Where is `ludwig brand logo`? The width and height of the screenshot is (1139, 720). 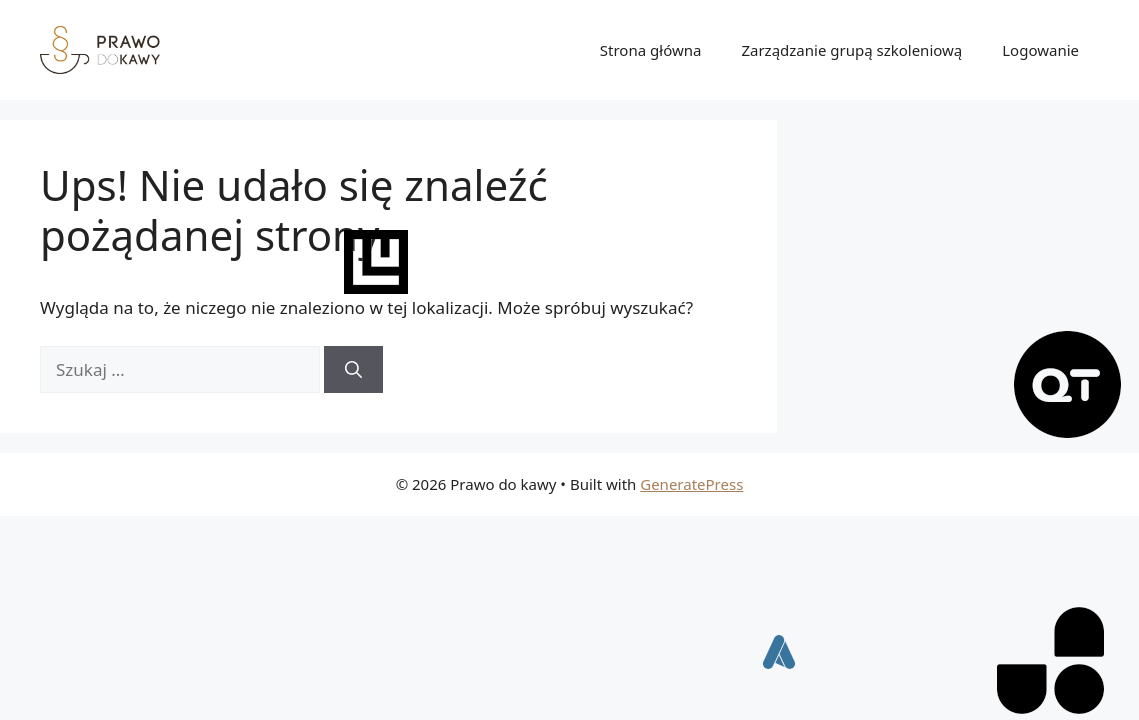
ludwig brand logo is located at coordinates (376, 262).